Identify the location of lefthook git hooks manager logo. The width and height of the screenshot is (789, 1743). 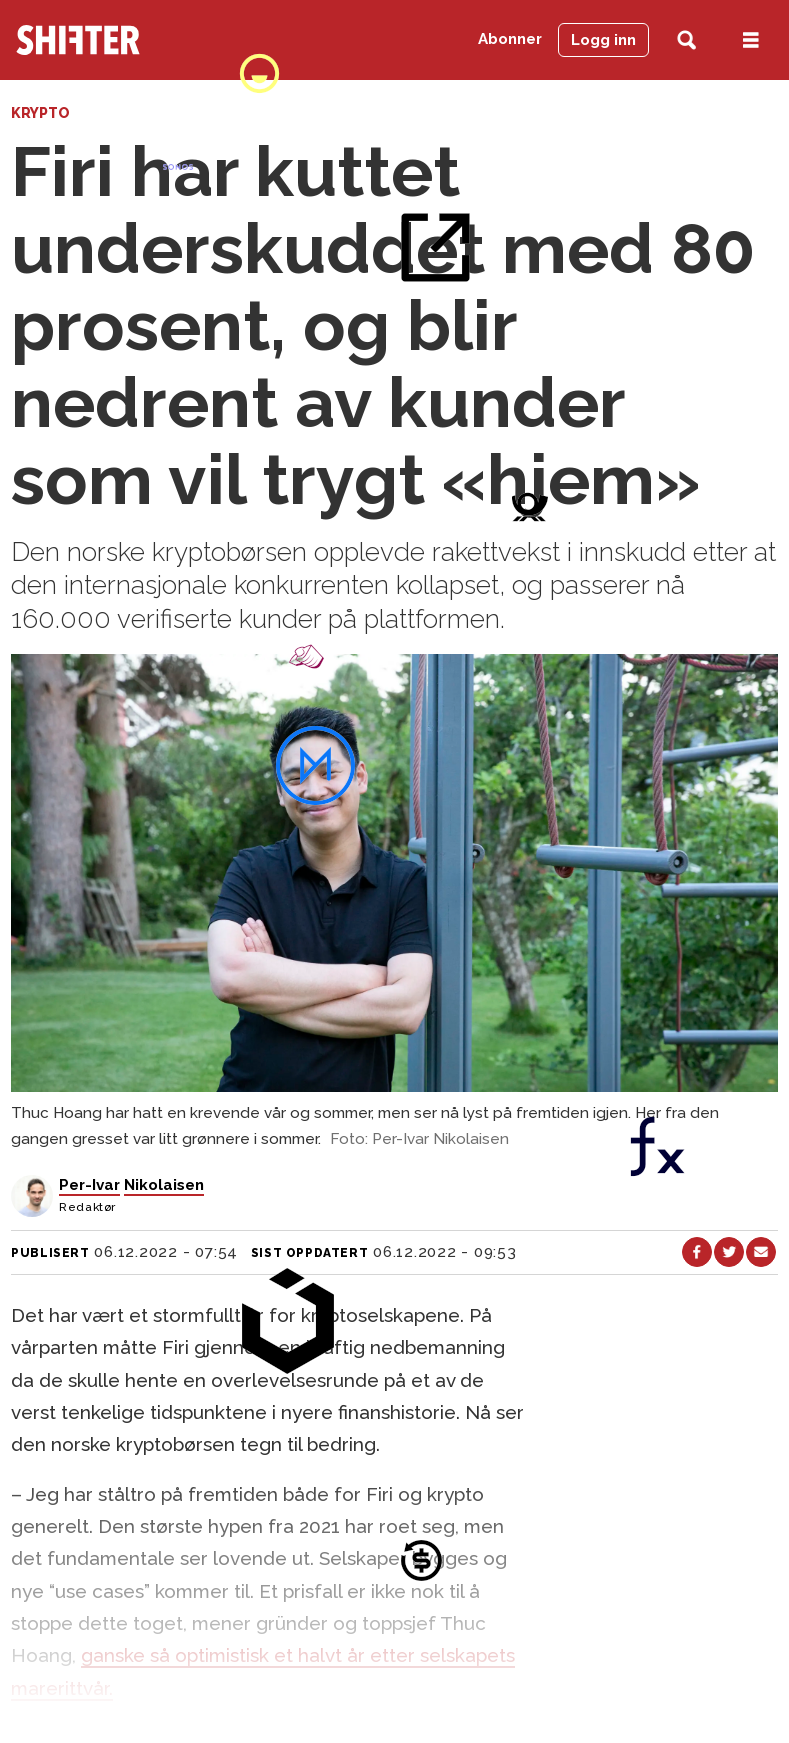
(306, 656).